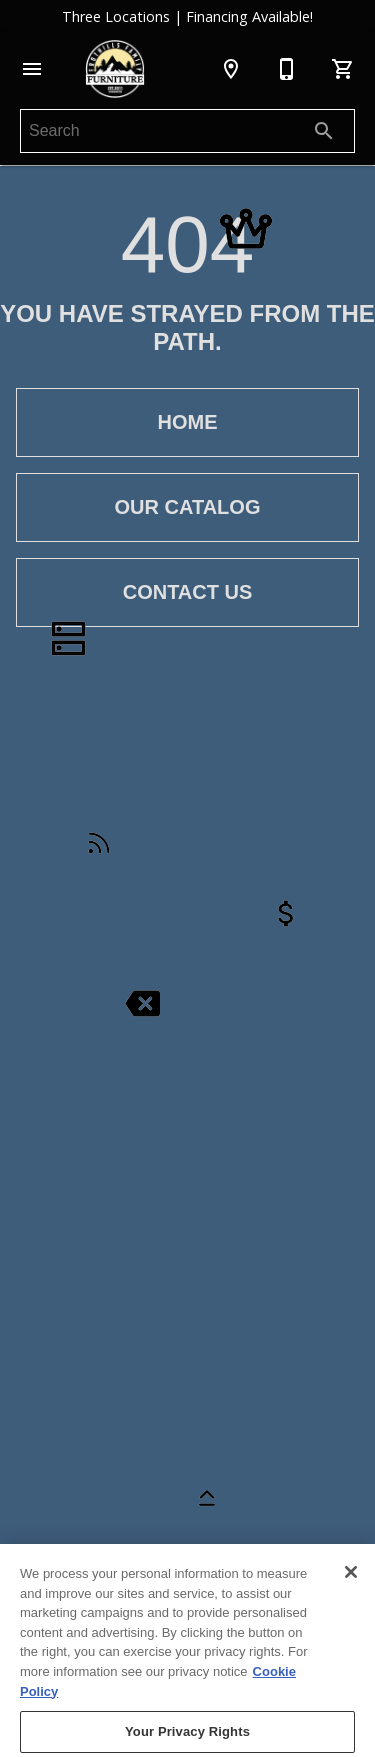  What do you see at coordinates (142, 1003) in the screenshot?
I see `delete the last character entered` at bounding box center [142, 1003].